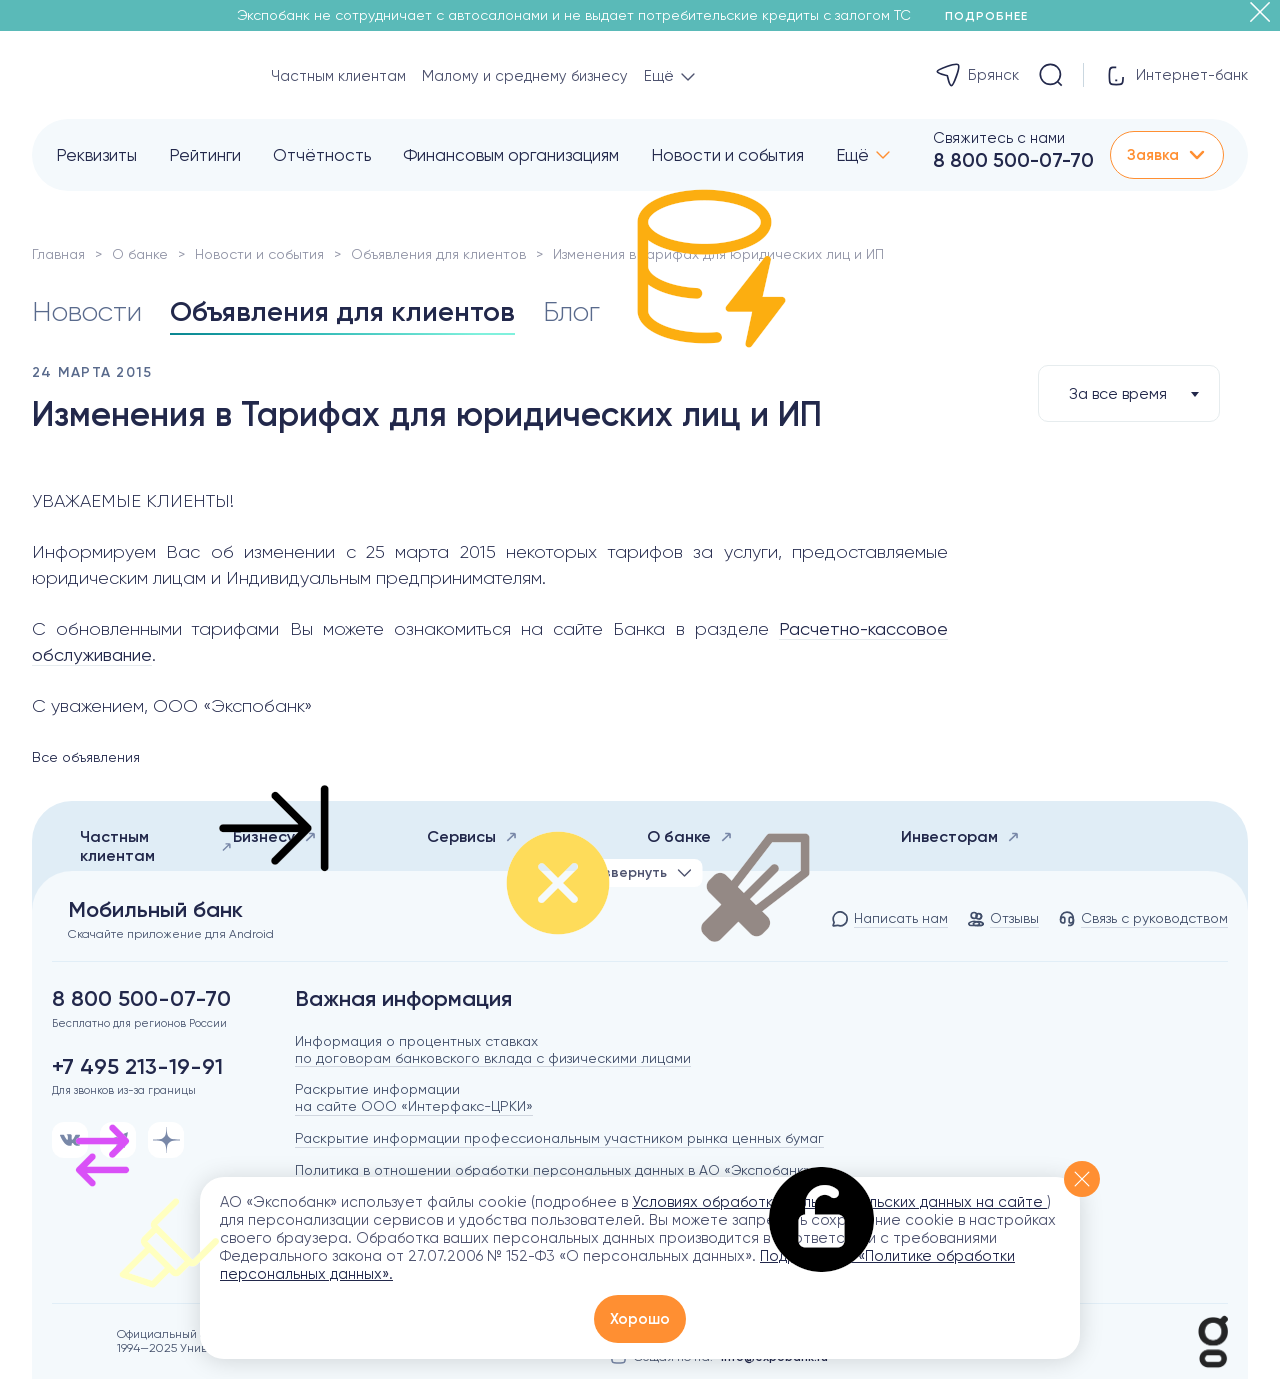 This screenshot has width=1280, height=1379. Describe the element at coordinates (276, 829) in the screenshot. I see `move content to the next tab stop` at that location.